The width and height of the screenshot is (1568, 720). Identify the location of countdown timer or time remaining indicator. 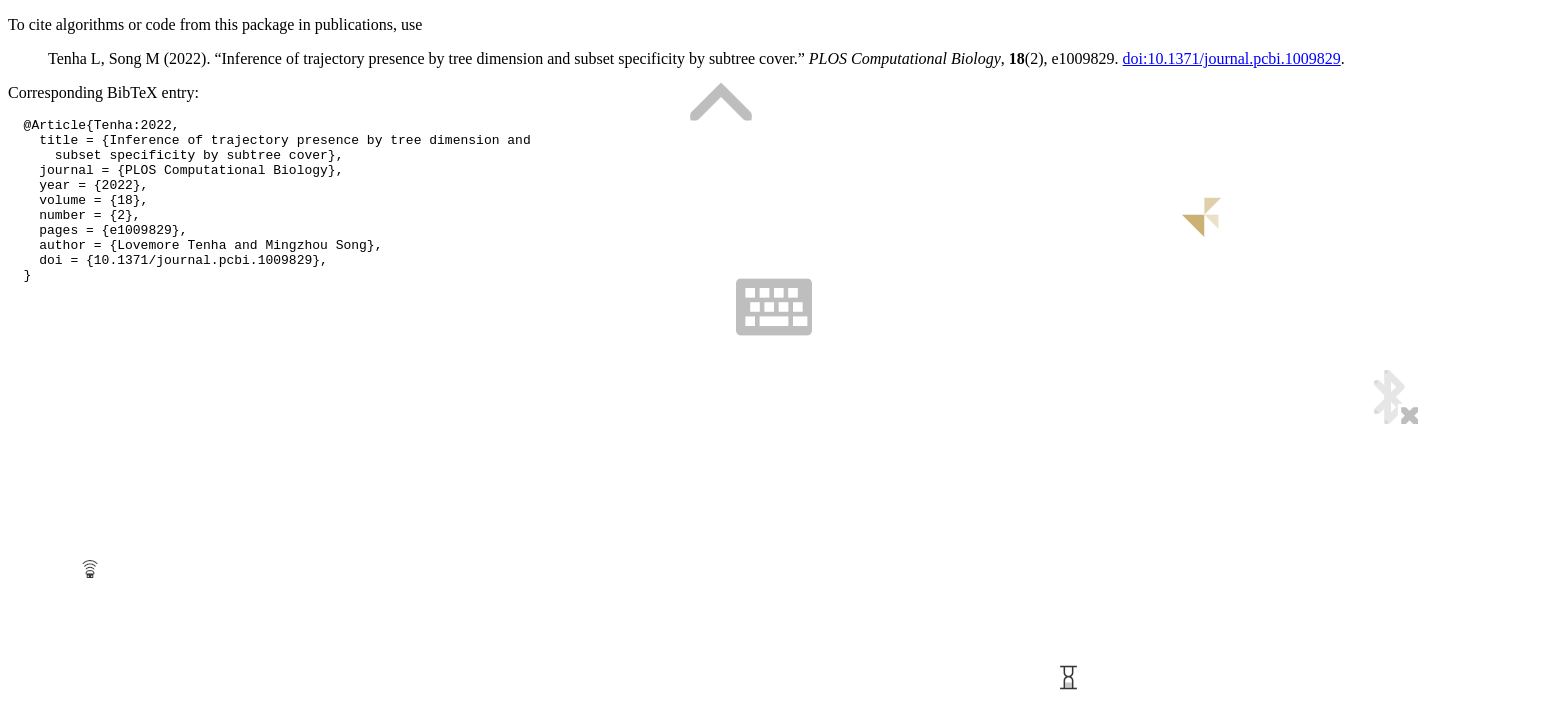
(1068, 677).